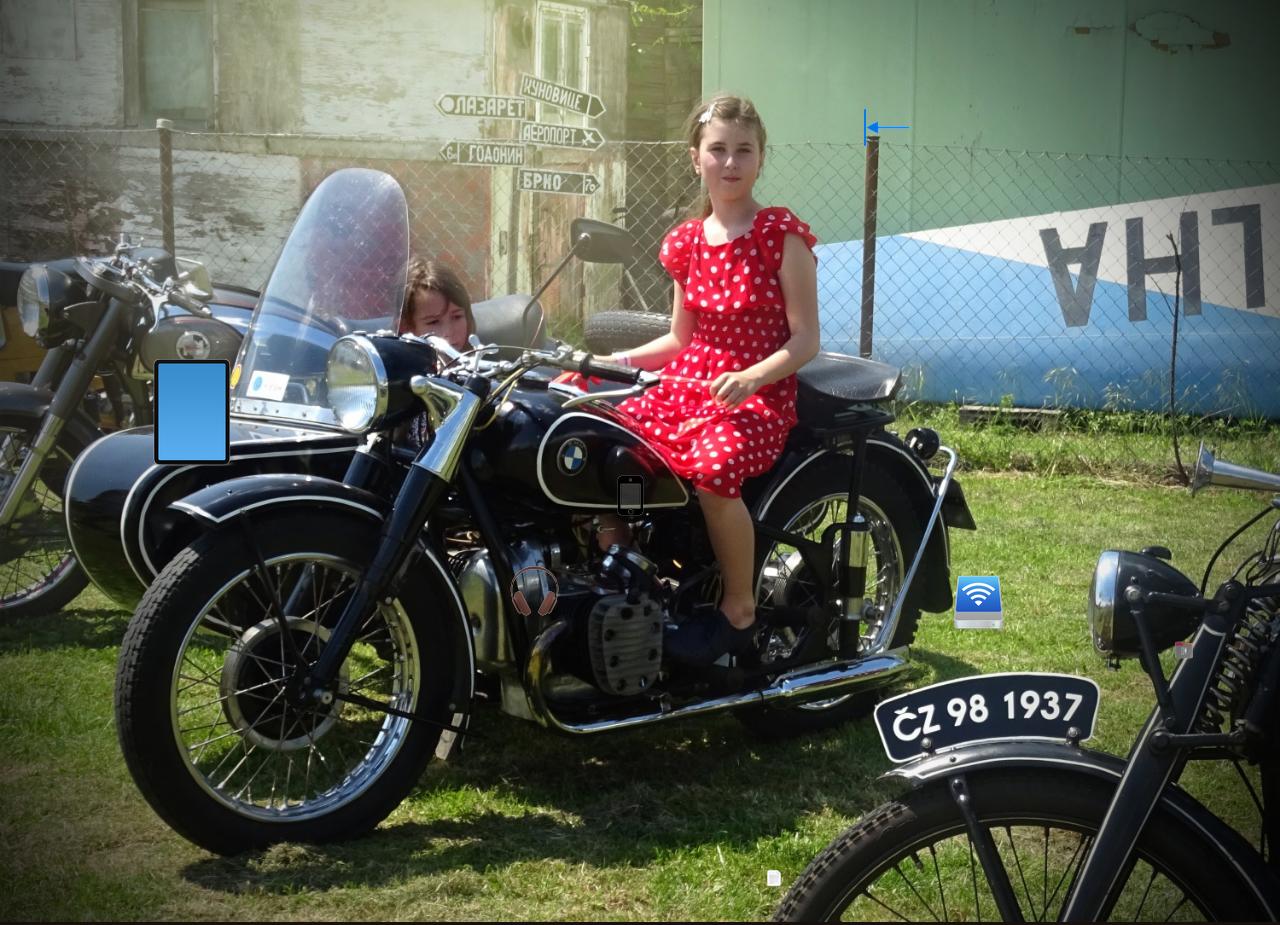 This screenshot has width=1280, height=925. What do you see at coordinates (1184, 650) in the screenshot?
I see `open templates folder` at bounding box center [1184, 650].